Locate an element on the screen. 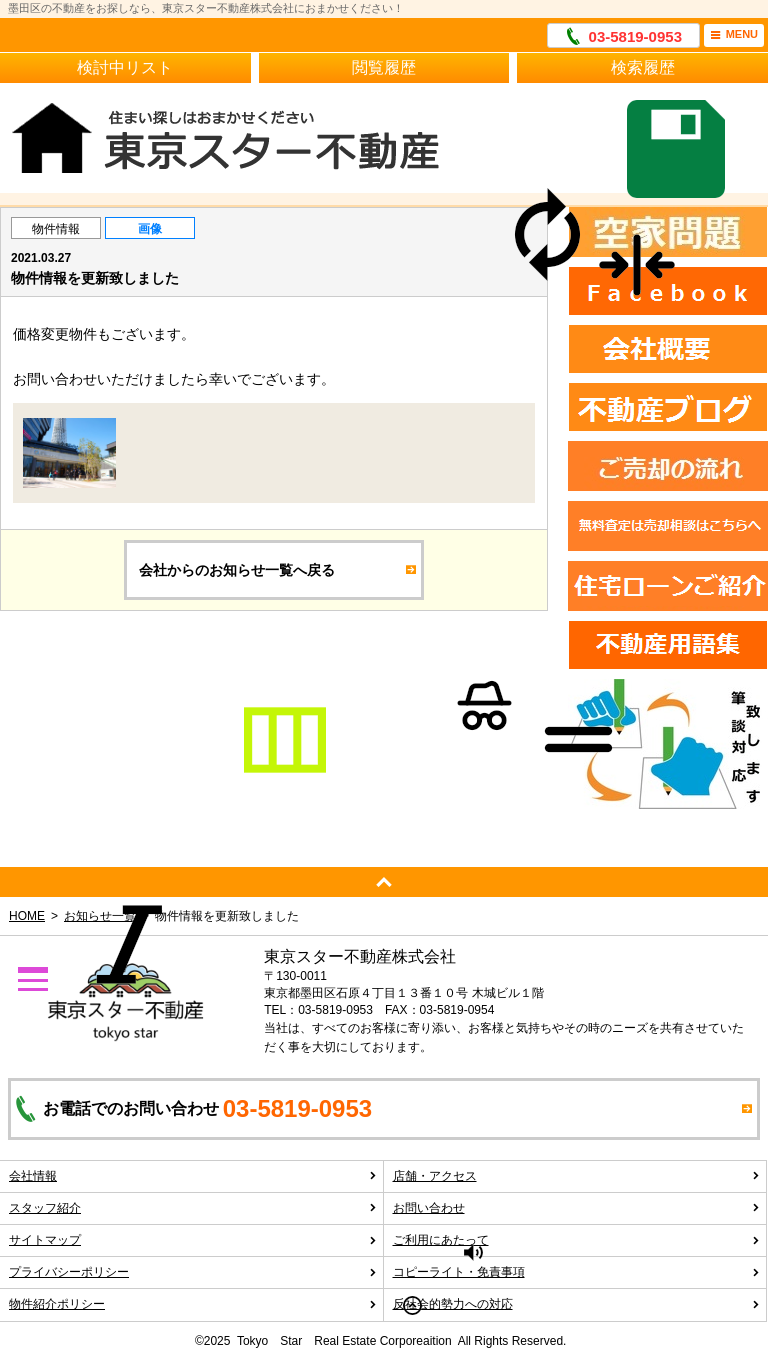 The image size is (768, 1367). save current file or document is located at coordinates (676, 149).